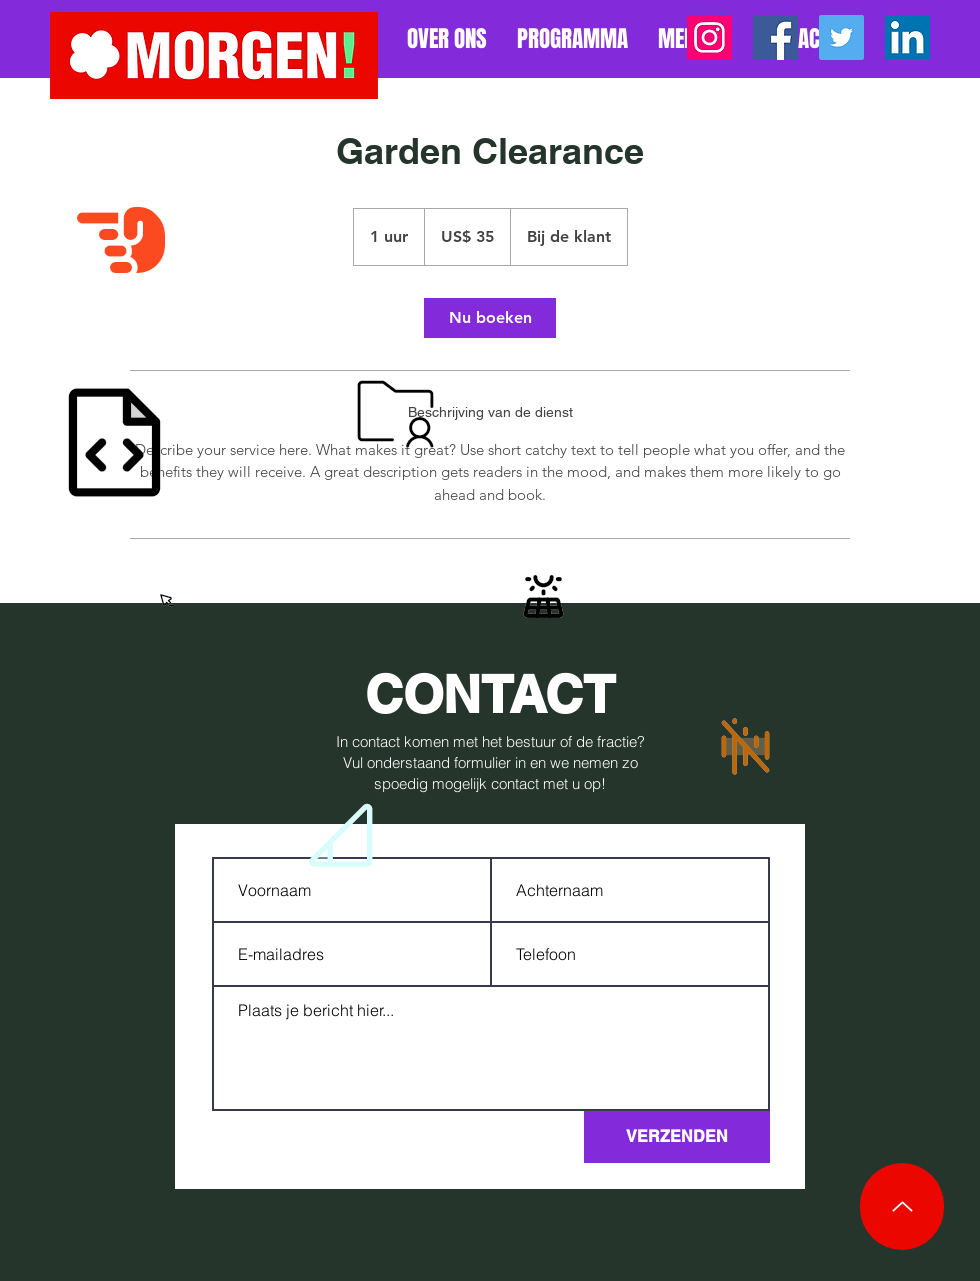 The width and height of the screenshot is (980, 1281). I want to click on view source code file, so click(114, 442).